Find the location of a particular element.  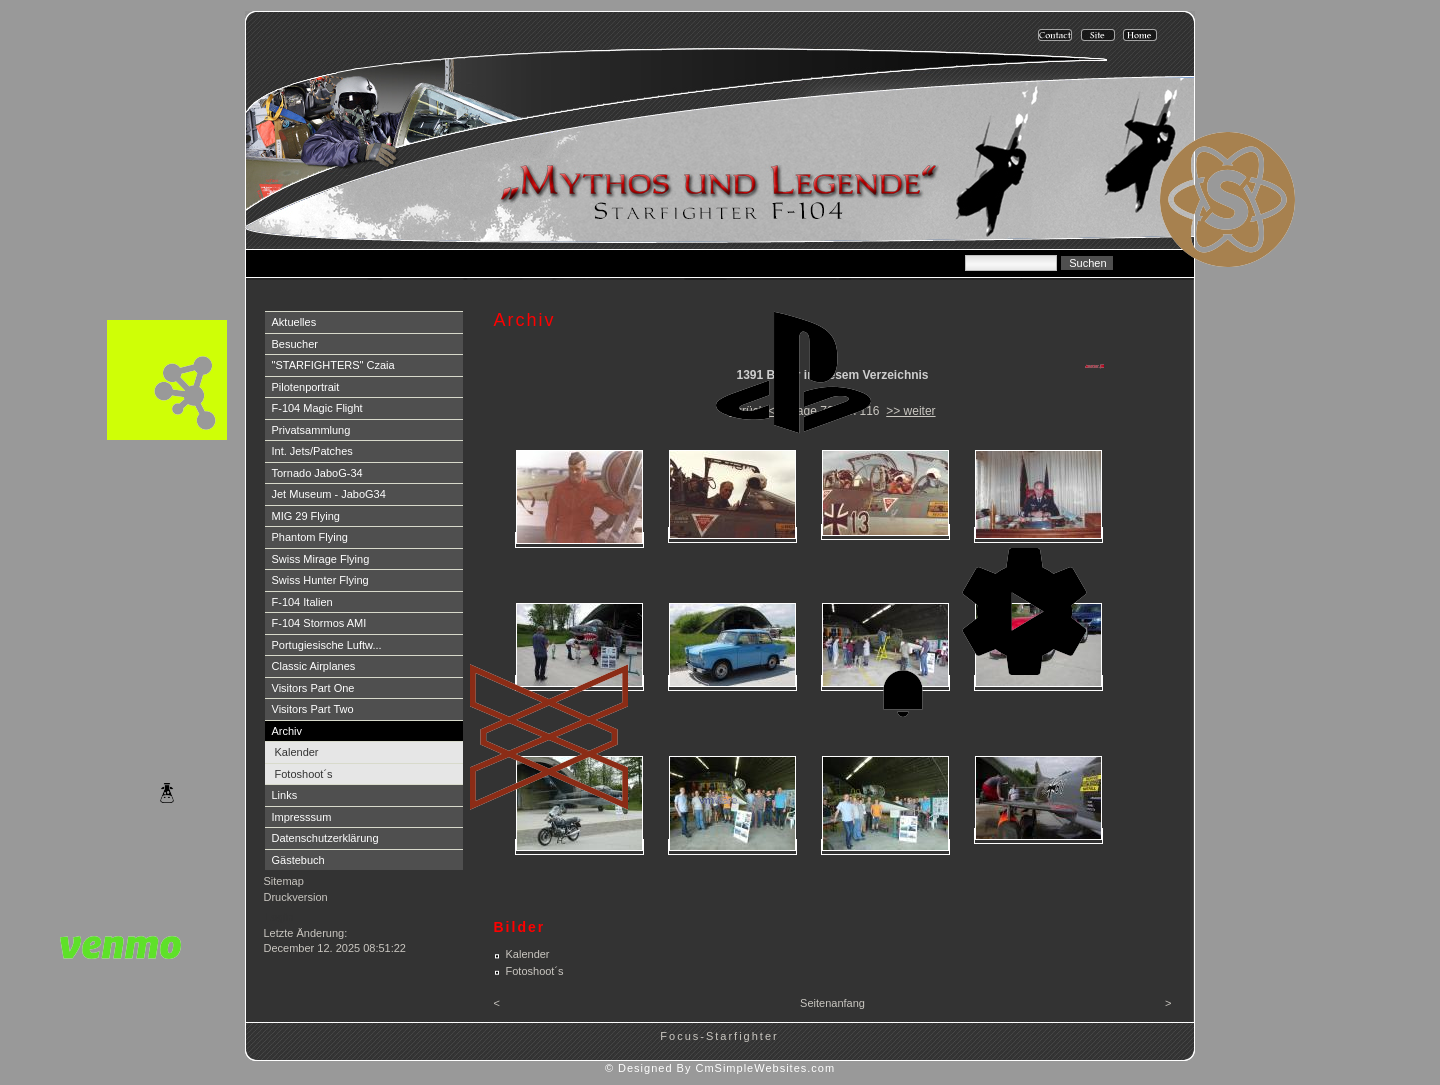

view notifications is located at coordinates (903, 692).